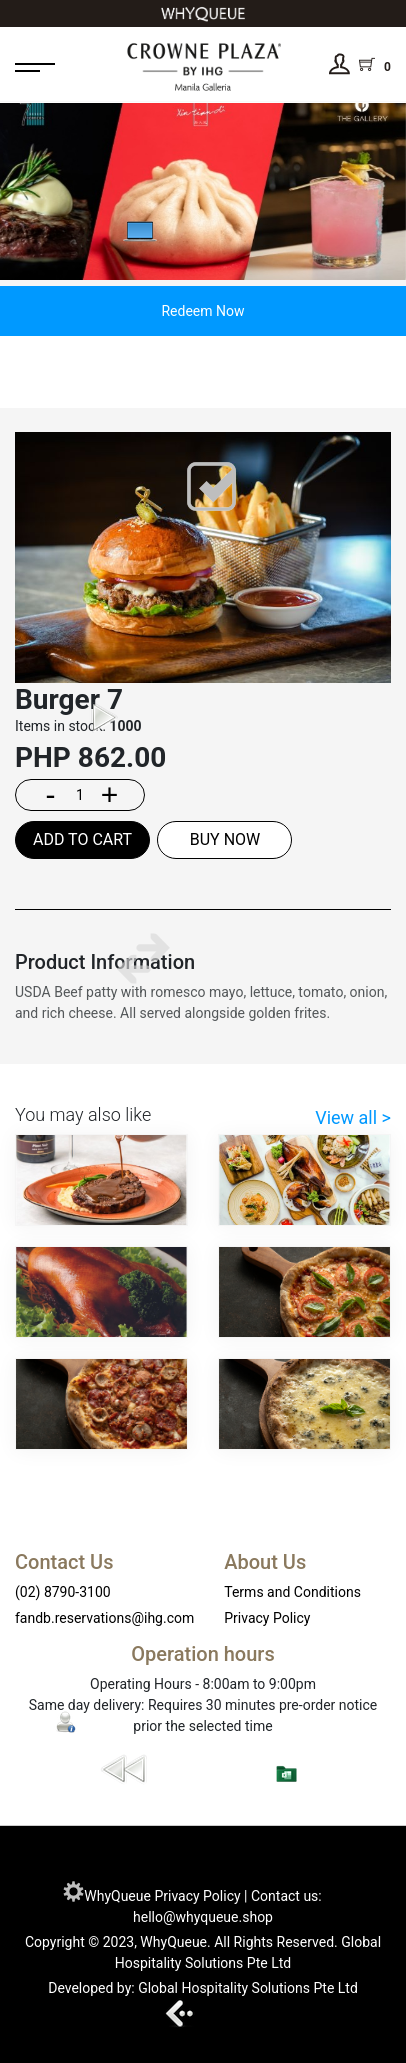 This screenshot has height=2063, width=406. Describe the element at coordinates (286, 1774) in the screenshot. I see `open folder containing excel spreadsheets` at that location.